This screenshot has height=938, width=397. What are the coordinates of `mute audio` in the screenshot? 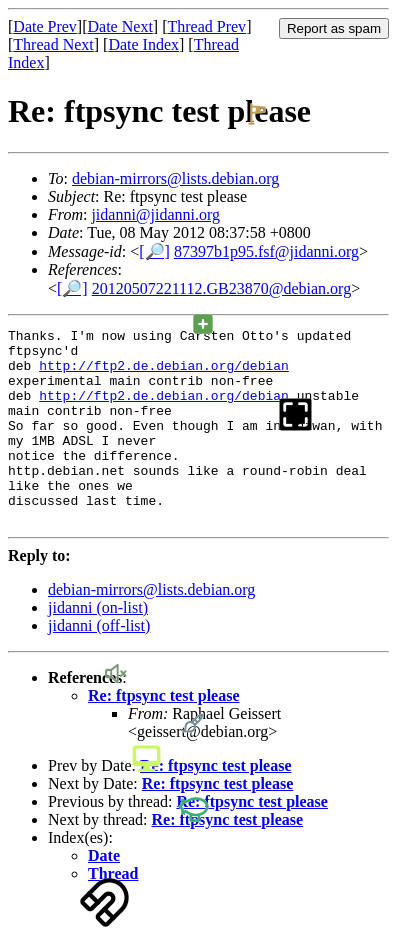 It's located at (115, 673).